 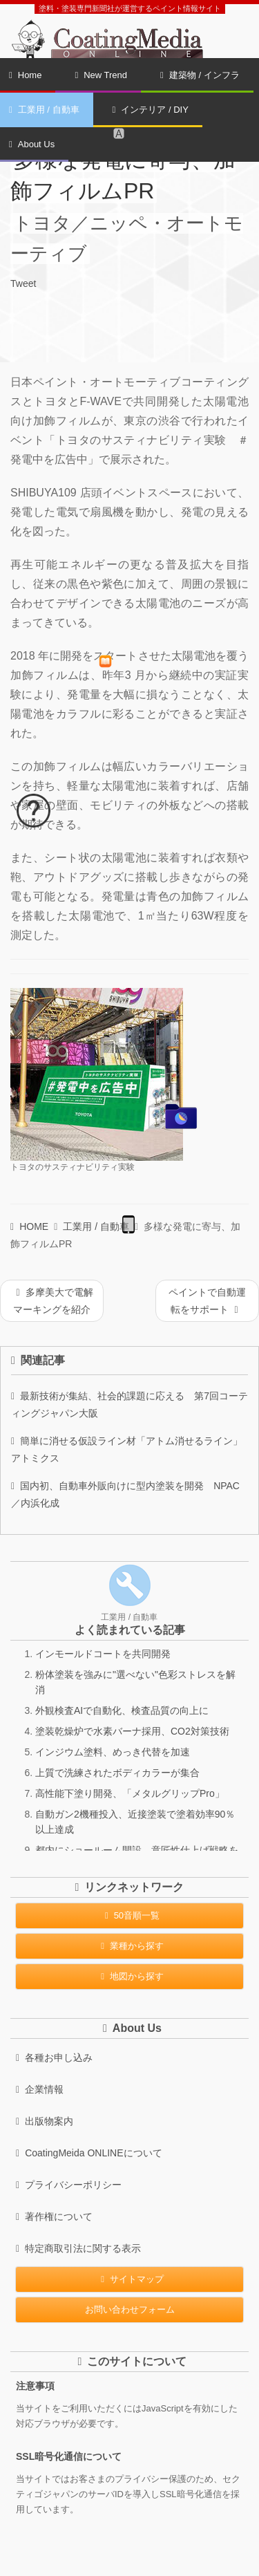 What do you see at coordinates (181, 1117) in the screenshot?
I see `open wondershare pixcut project folder` at bounding box center [181, 1117].